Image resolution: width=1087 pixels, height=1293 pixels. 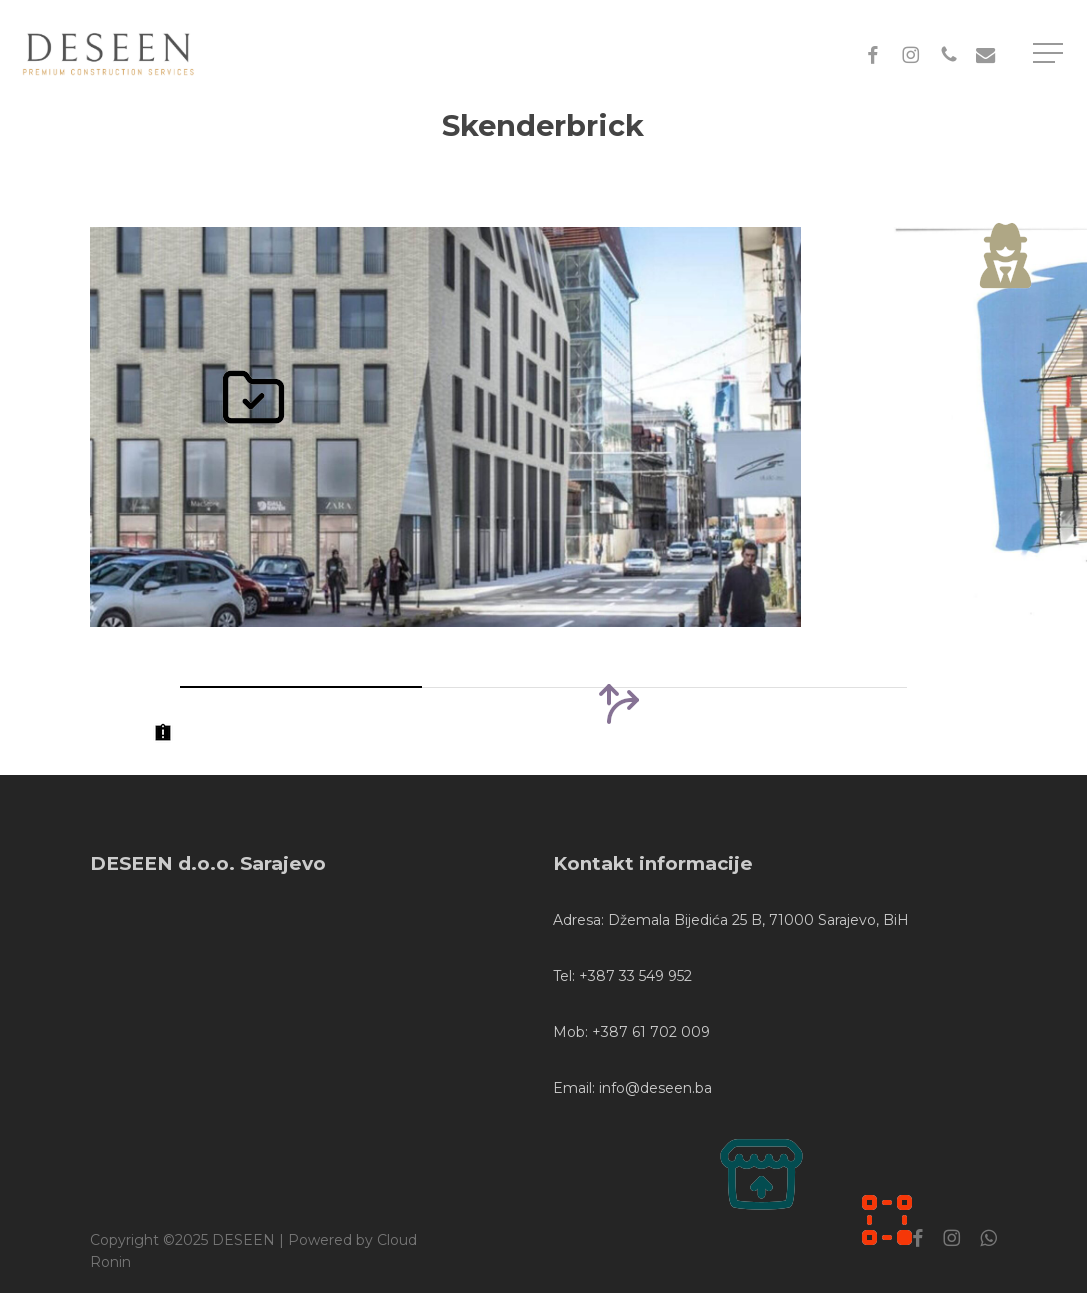 I want to click on visit itch.io game marketplace, so click(x=761, y=1172).